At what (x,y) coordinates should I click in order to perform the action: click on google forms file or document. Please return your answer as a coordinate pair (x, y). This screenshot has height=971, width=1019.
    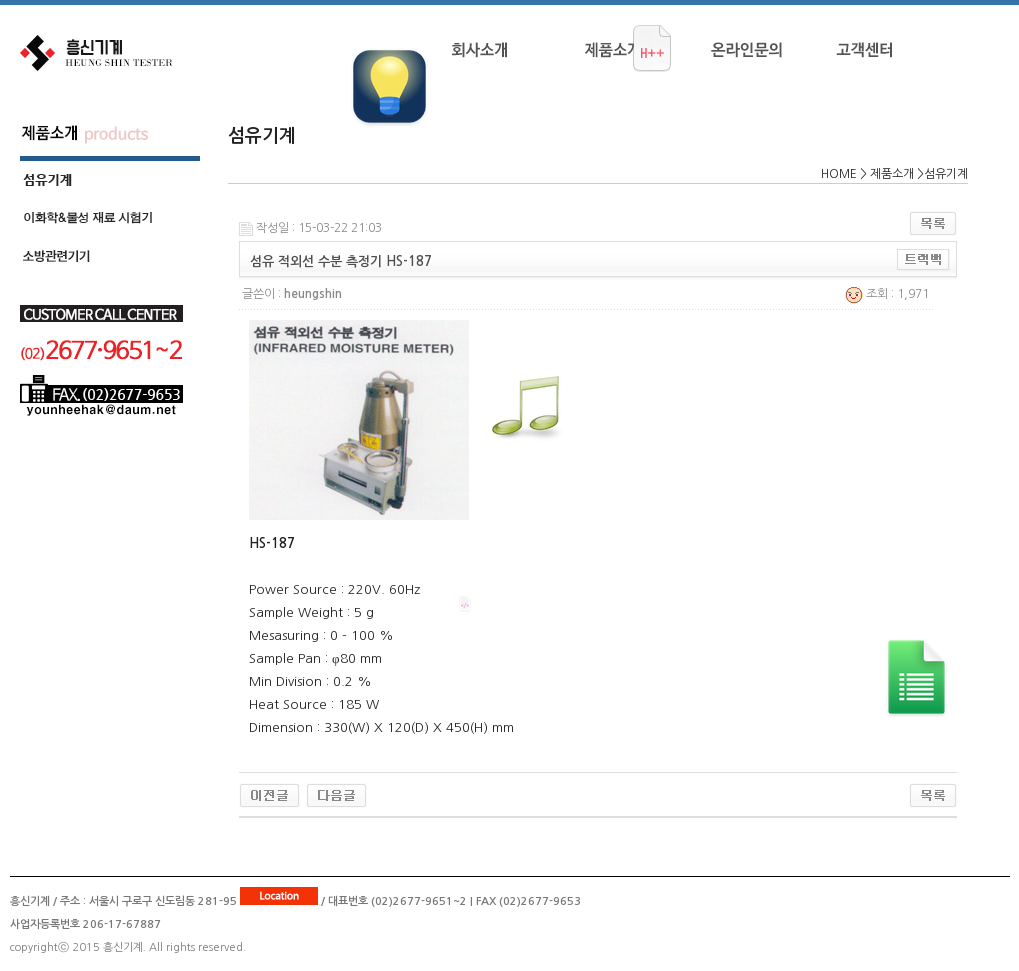
    Looking at the image, I should click on (916, 678).